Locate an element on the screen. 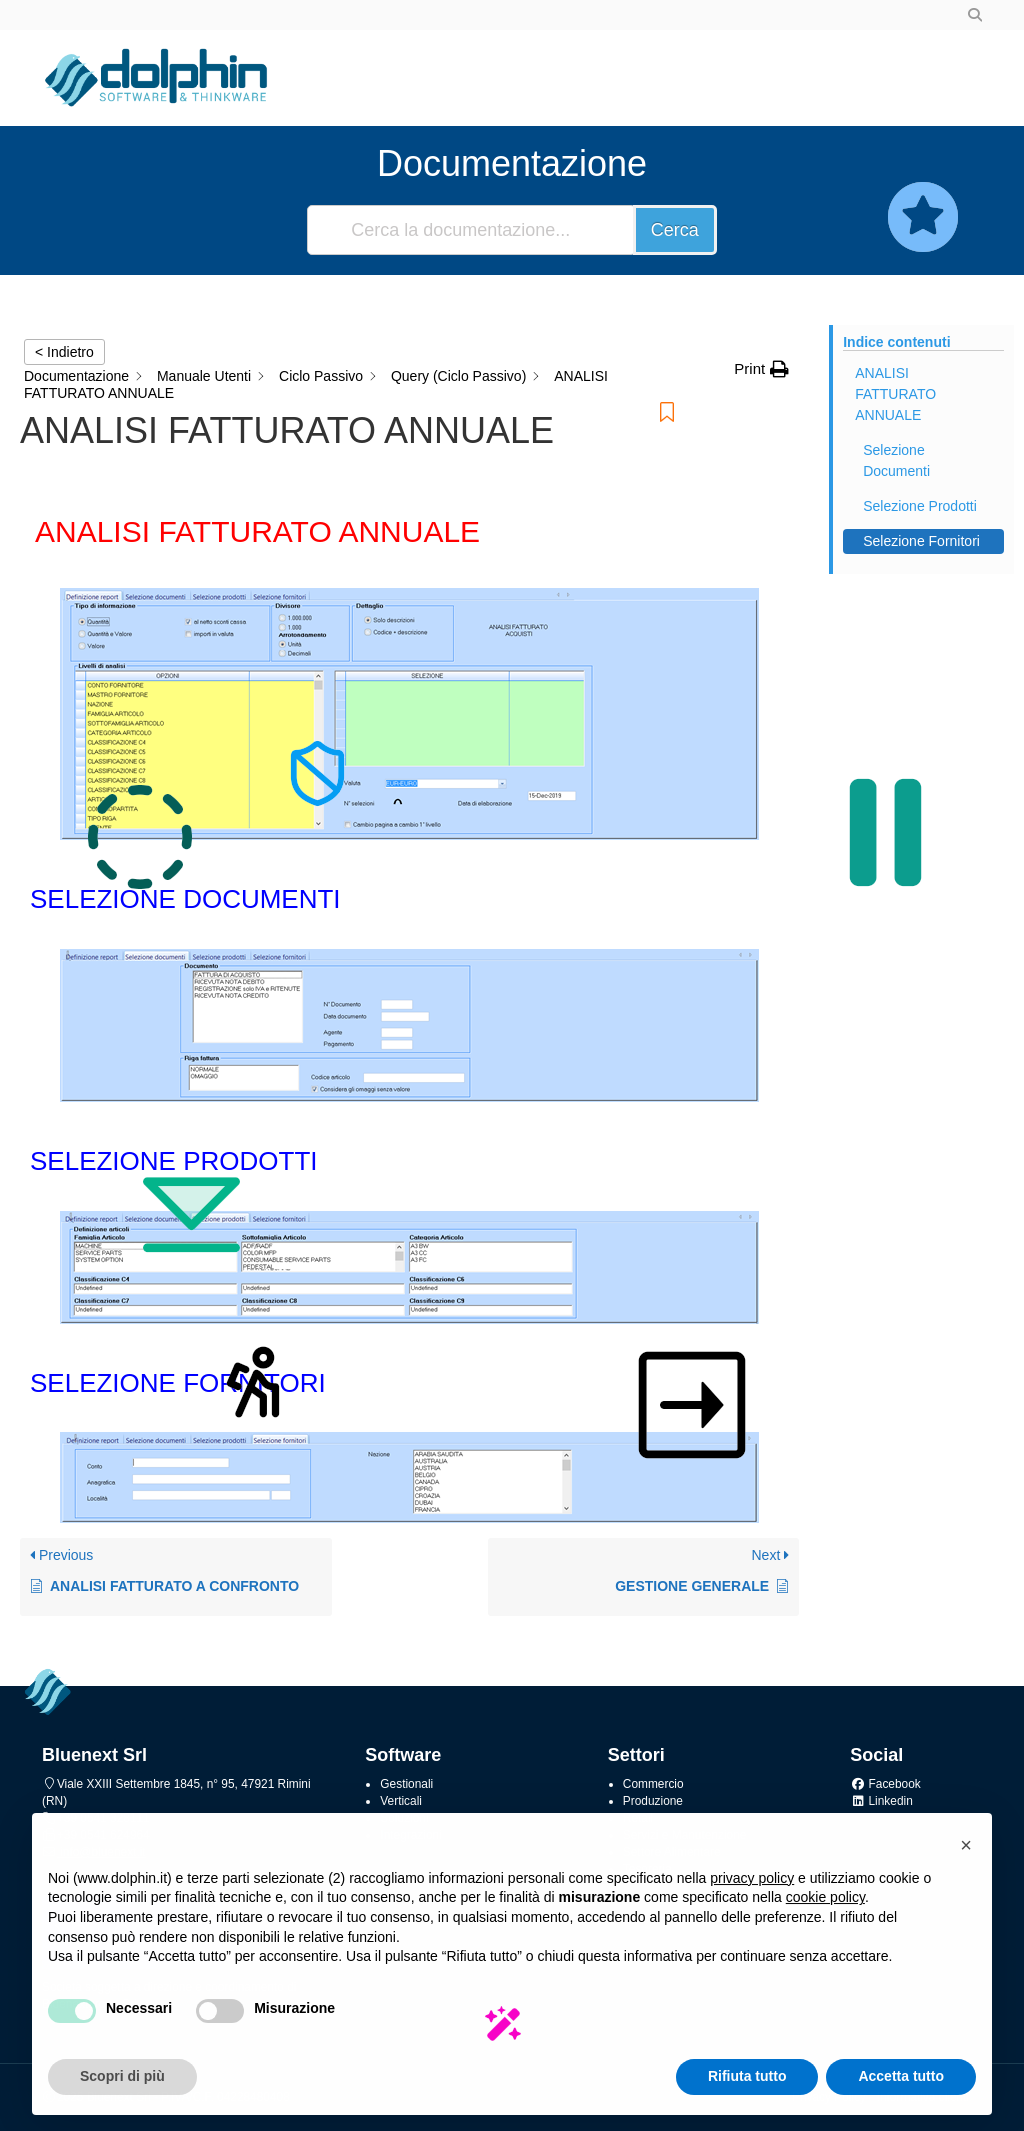 The width and height of the screenshot is (1024, 2131). pause media playback is located at coordinates (885, 832).